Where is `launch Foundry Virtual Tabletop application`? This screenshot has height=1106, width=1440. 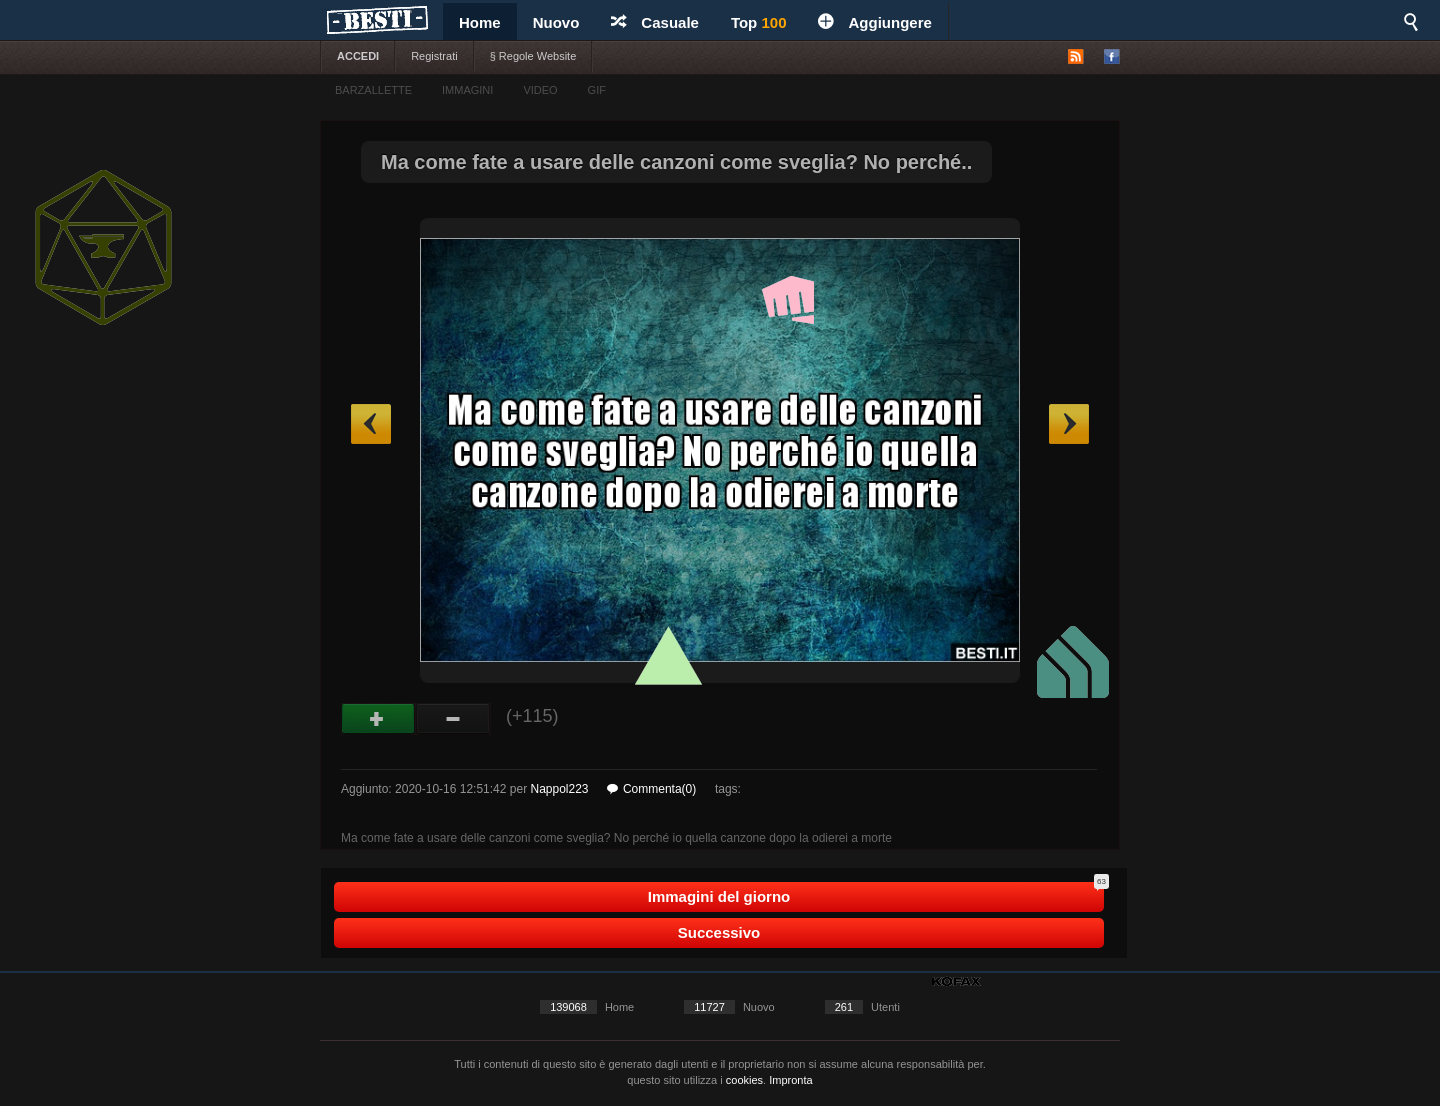
launch Foundry Virtual Tabletop application is located at coordinates (103, 247).